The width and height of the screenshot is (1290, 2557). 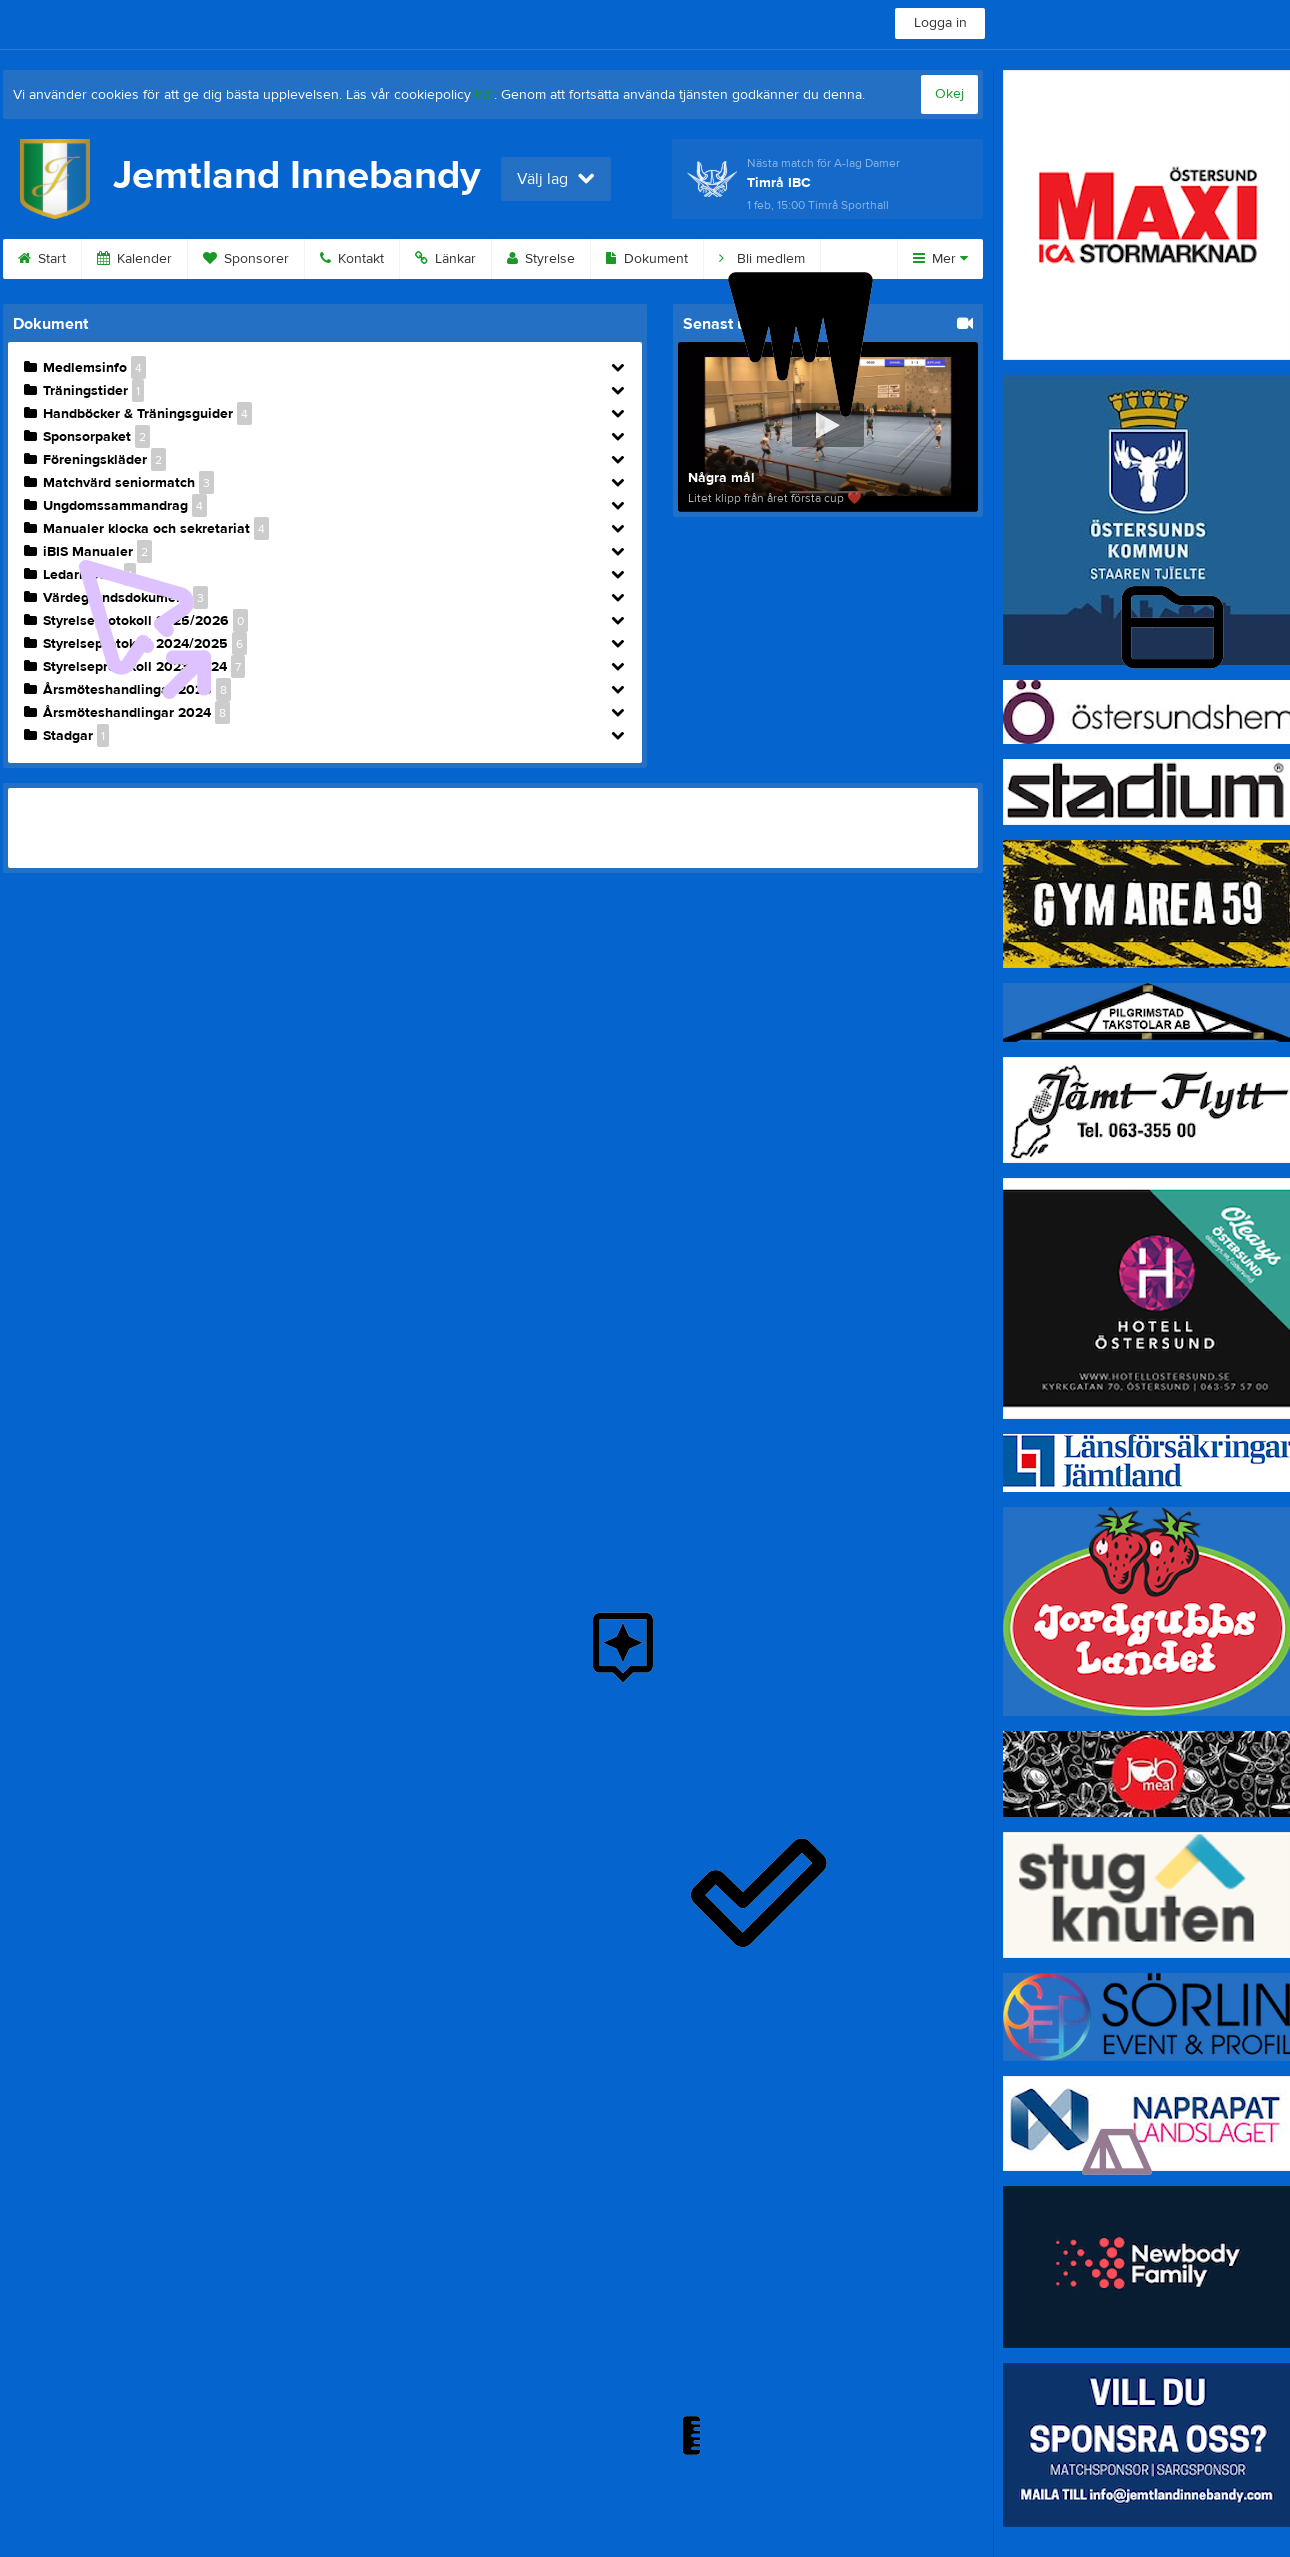 What do you see at coordinates (800, 344) in the screenshot?
I see `indicates freezing or cold weather conditions` at bounding box center [800, 344].